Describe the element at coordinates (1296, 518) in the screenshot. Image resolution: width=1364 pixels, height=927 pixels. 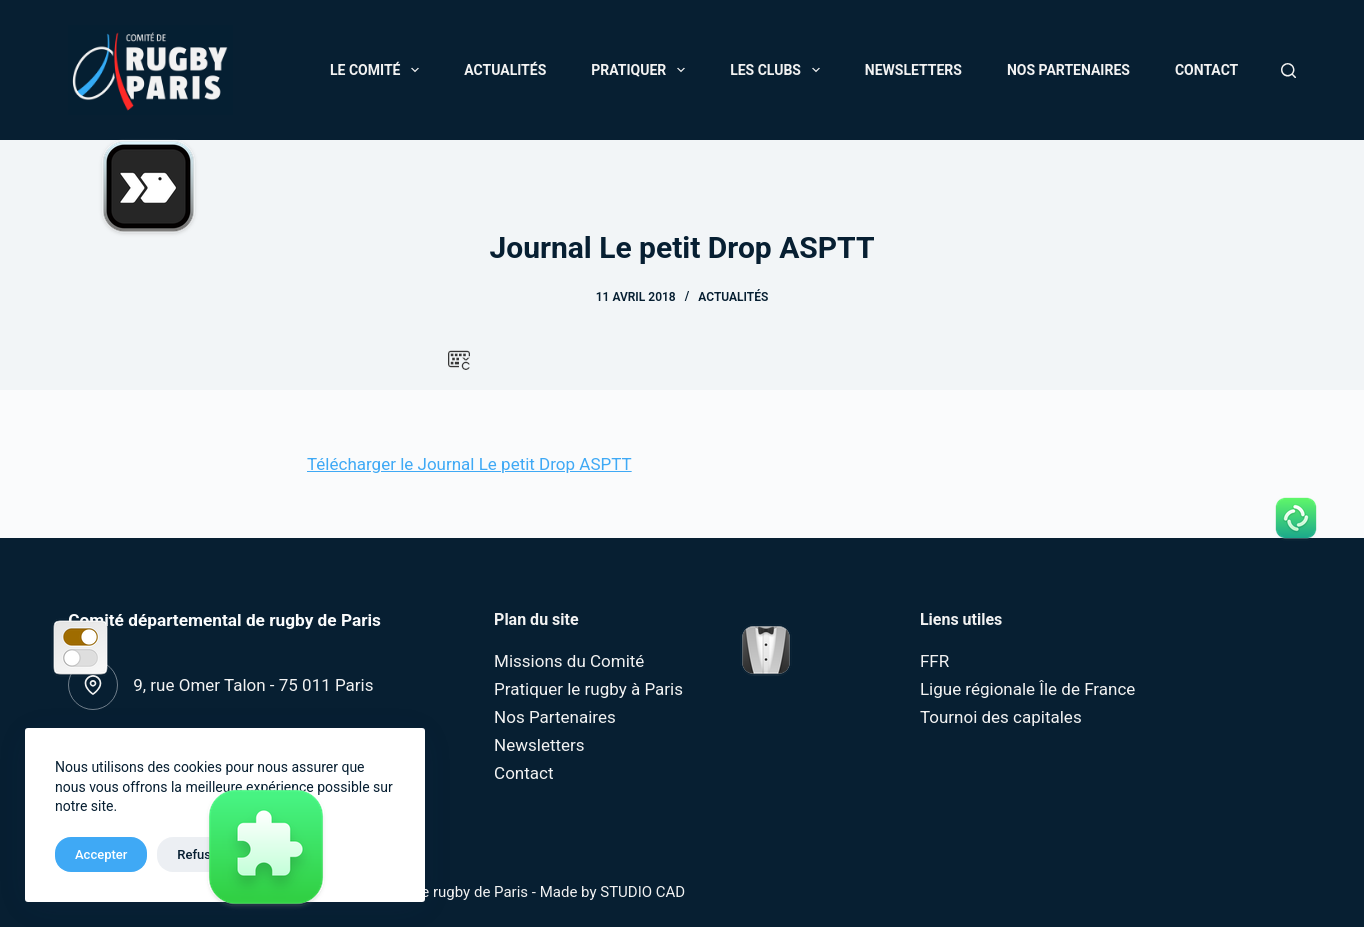
I see `open Element messaging app` at that location.